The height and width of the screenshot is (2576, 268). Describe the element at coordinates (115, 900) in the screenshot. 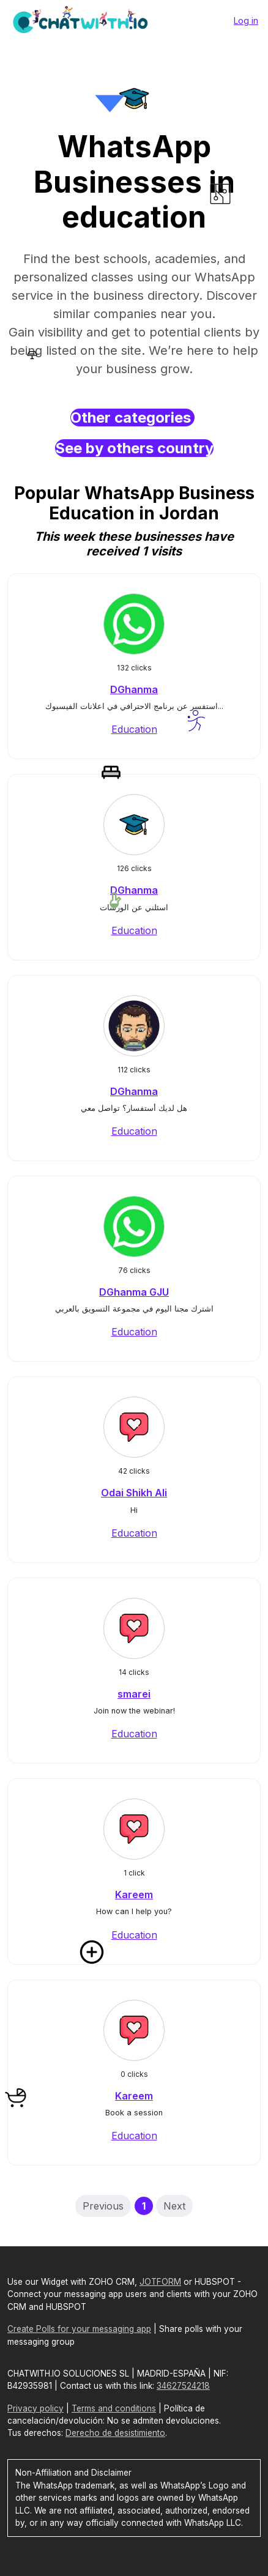

I see `access smoking or cannabis-related content` at that location.